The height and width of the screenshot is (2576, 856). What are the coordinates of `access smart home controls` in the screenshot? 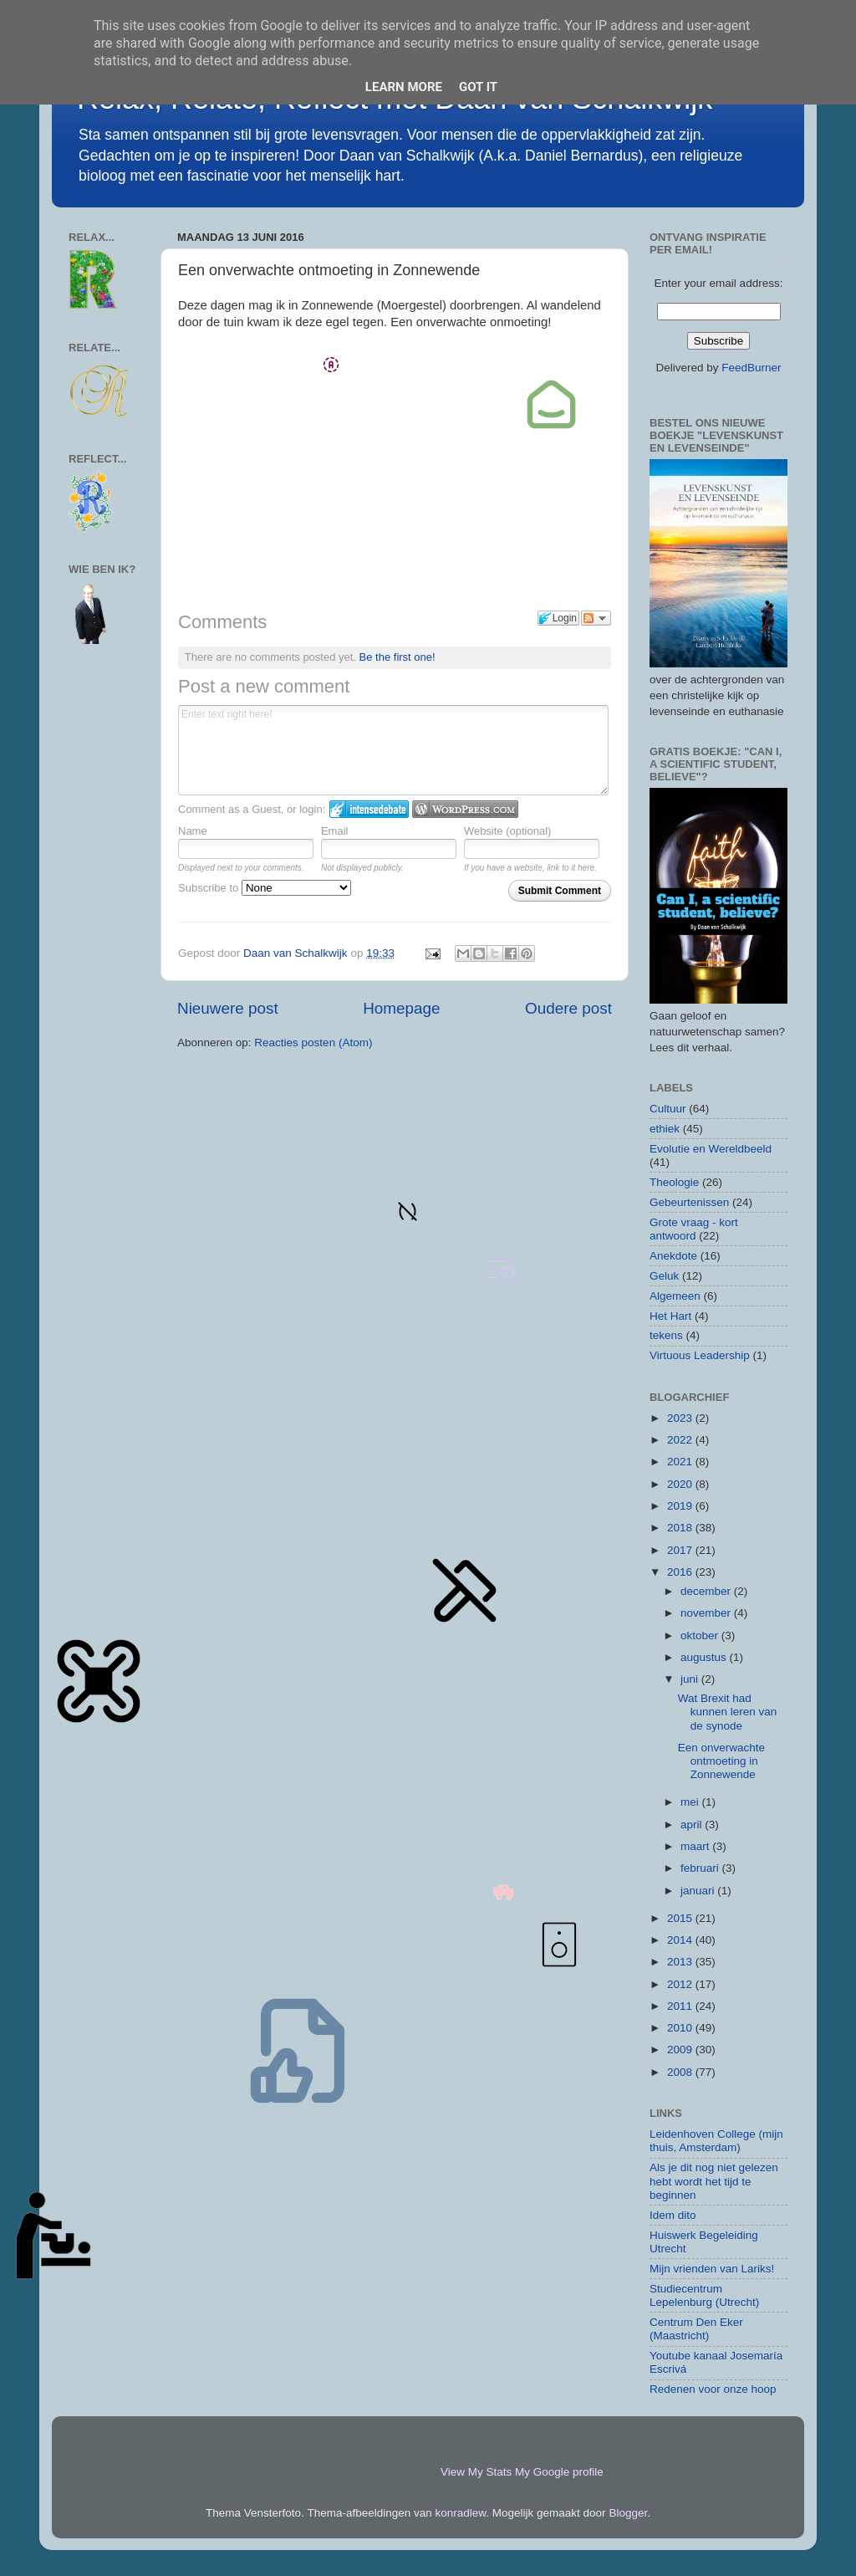 It's located at (551, 404).